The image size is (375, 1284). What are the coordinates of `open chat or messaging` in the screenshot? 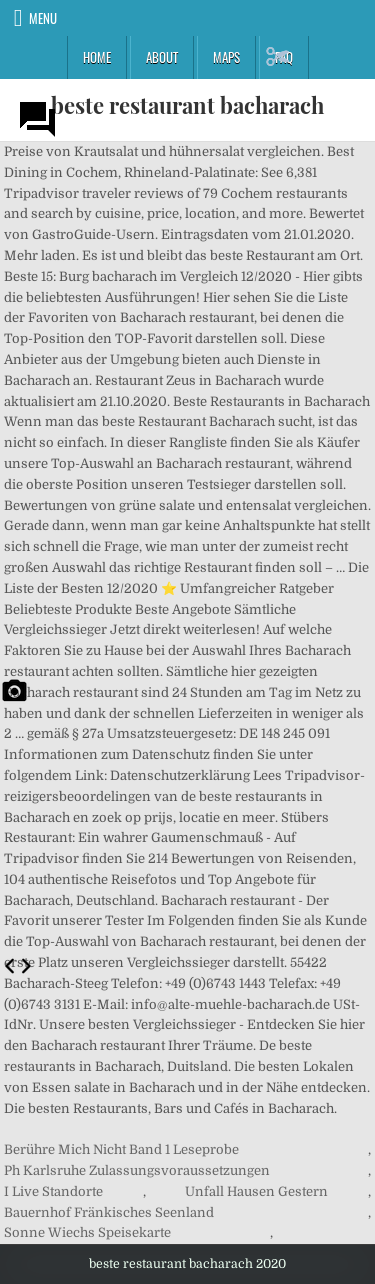 It's located at (37, 119).